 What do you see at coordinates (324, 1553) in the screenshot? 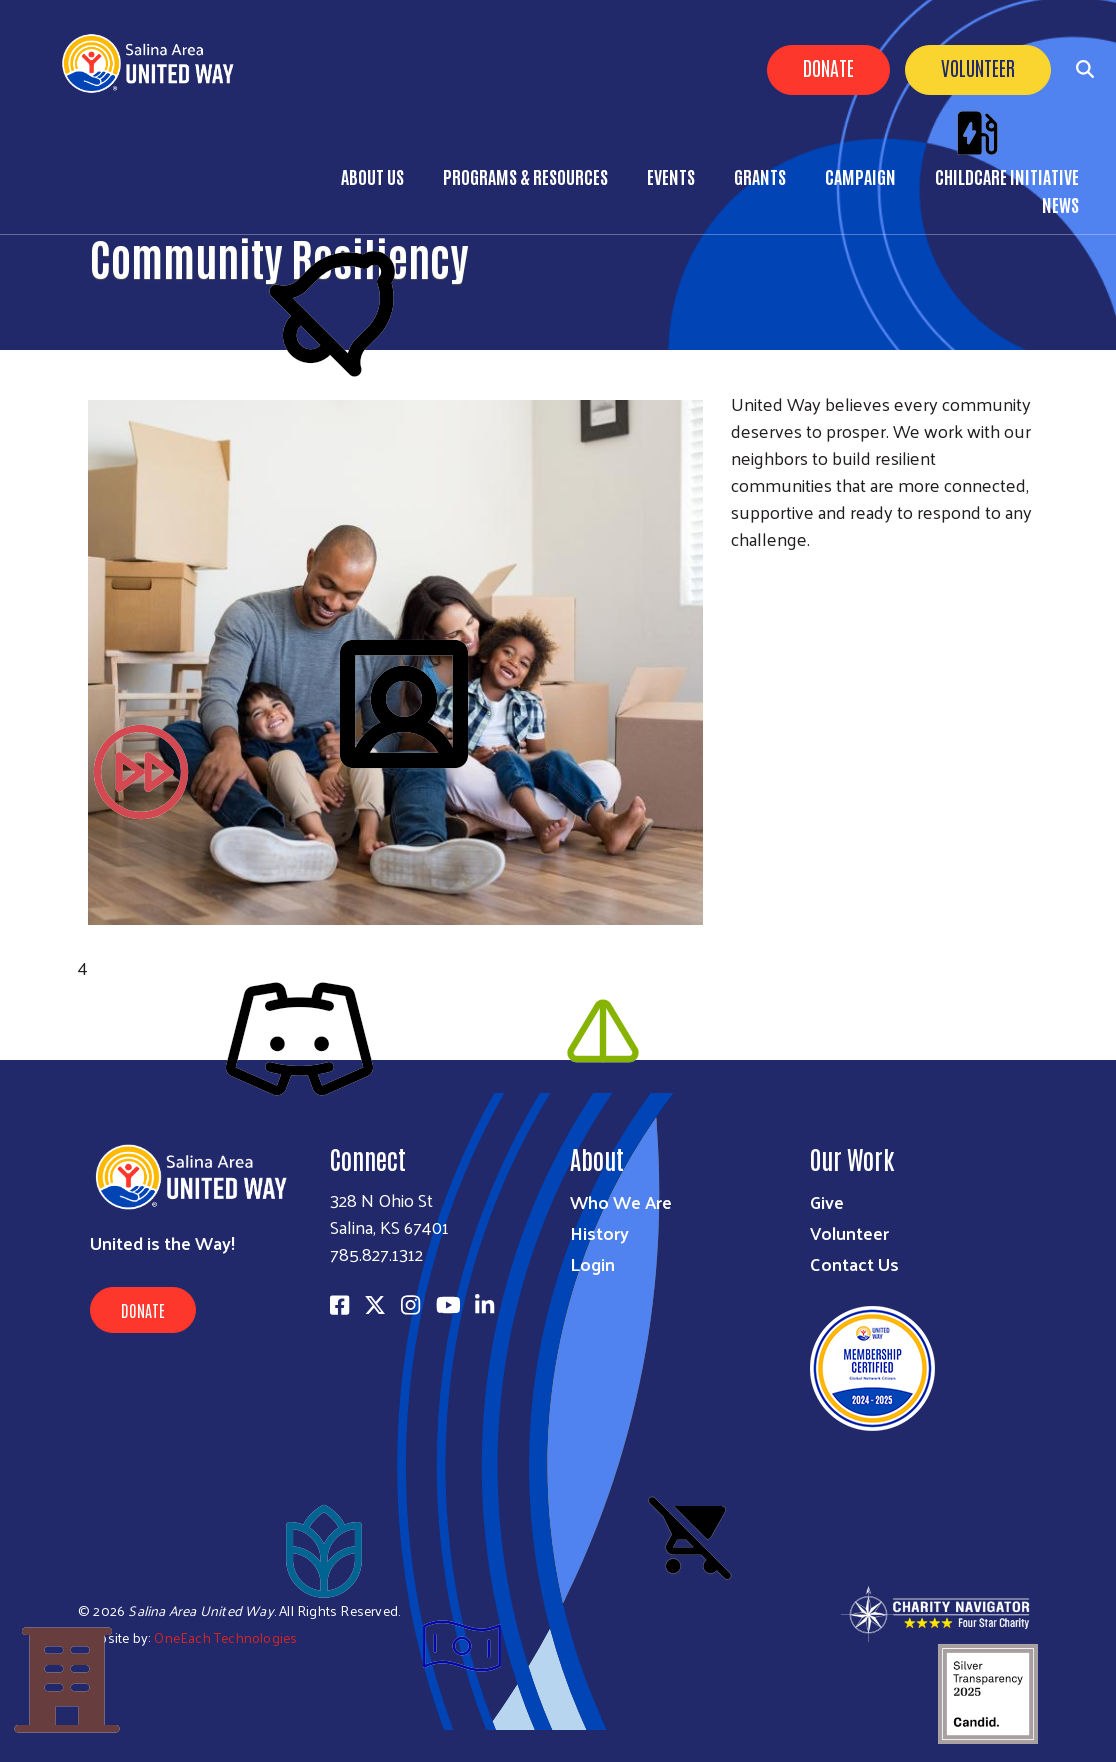
I see `filter by grain or wheat products` at bounding box center [324, 1553].